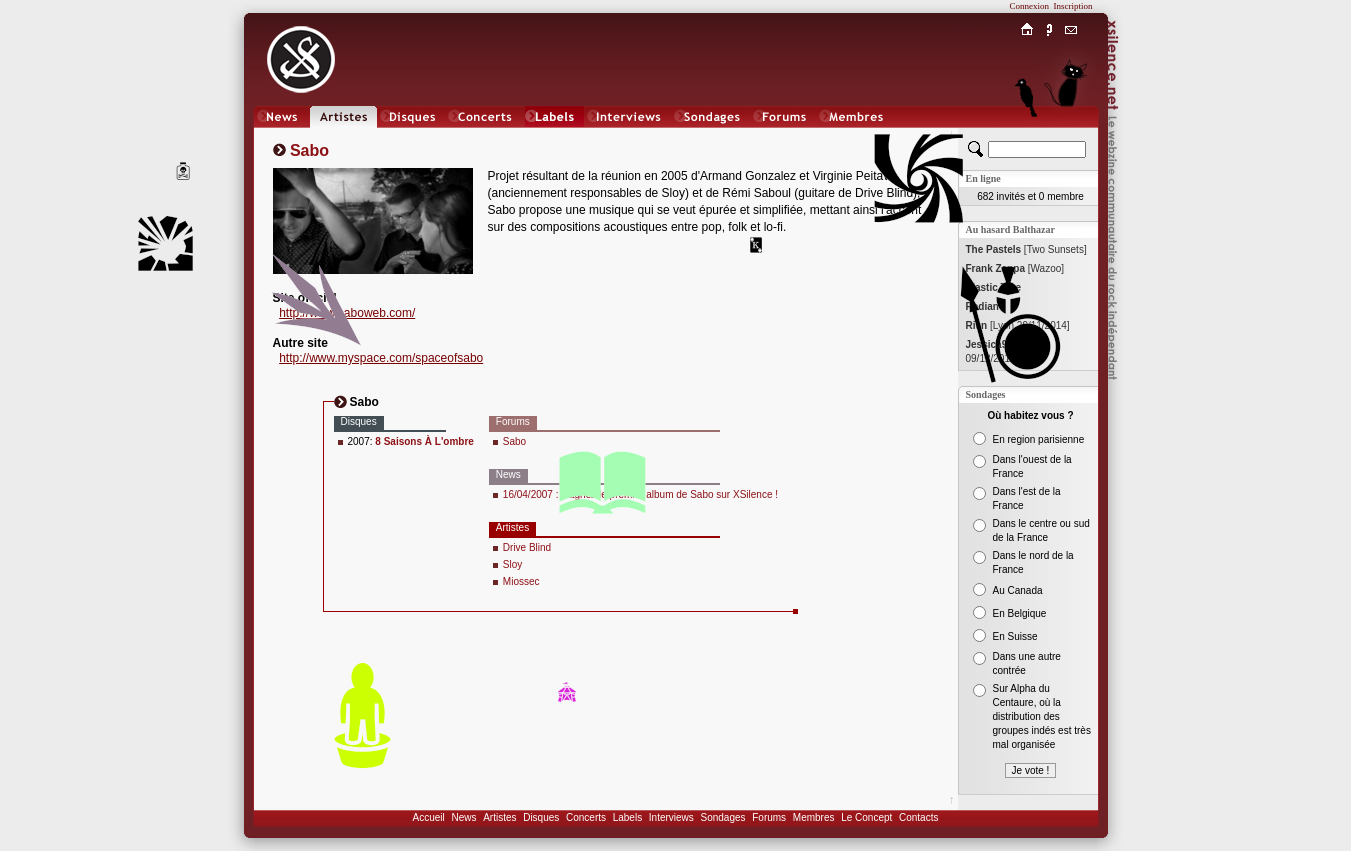 The image size is (1351, 851). Describe the element at coordinates (165, 243) in the screenshot. I see `indicates a powerful attack or ground-smashing ability` at that location.